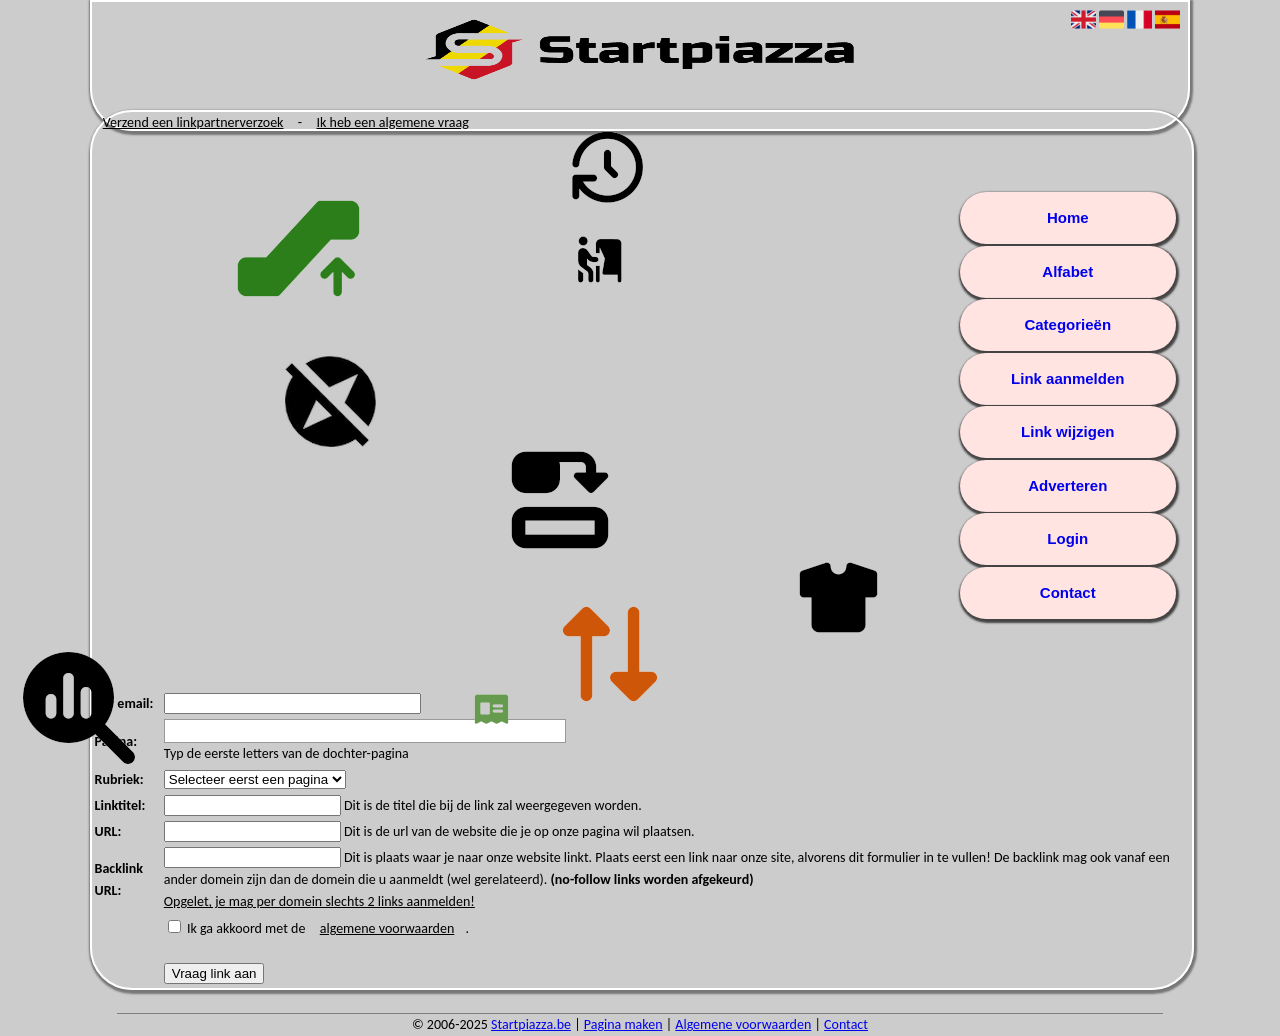 The width and height of the screenshot is (1280, 1036). I want to click on sort items in ascending or descending order, so click(610, 654).